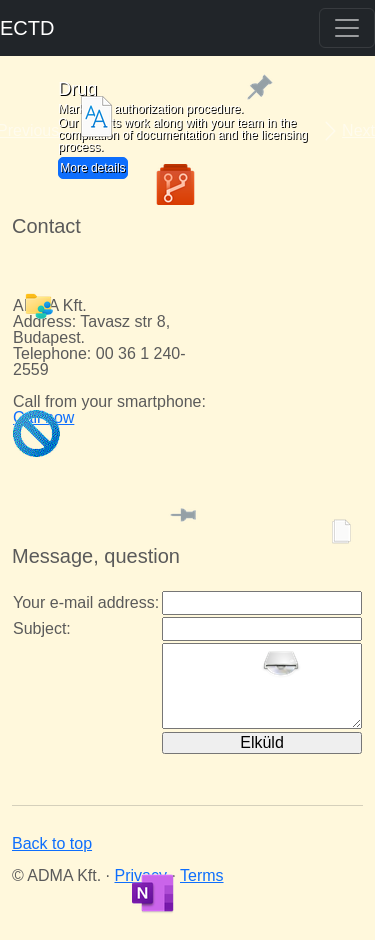  I want to click on open Microsoft OneNote, so click(153, 893).